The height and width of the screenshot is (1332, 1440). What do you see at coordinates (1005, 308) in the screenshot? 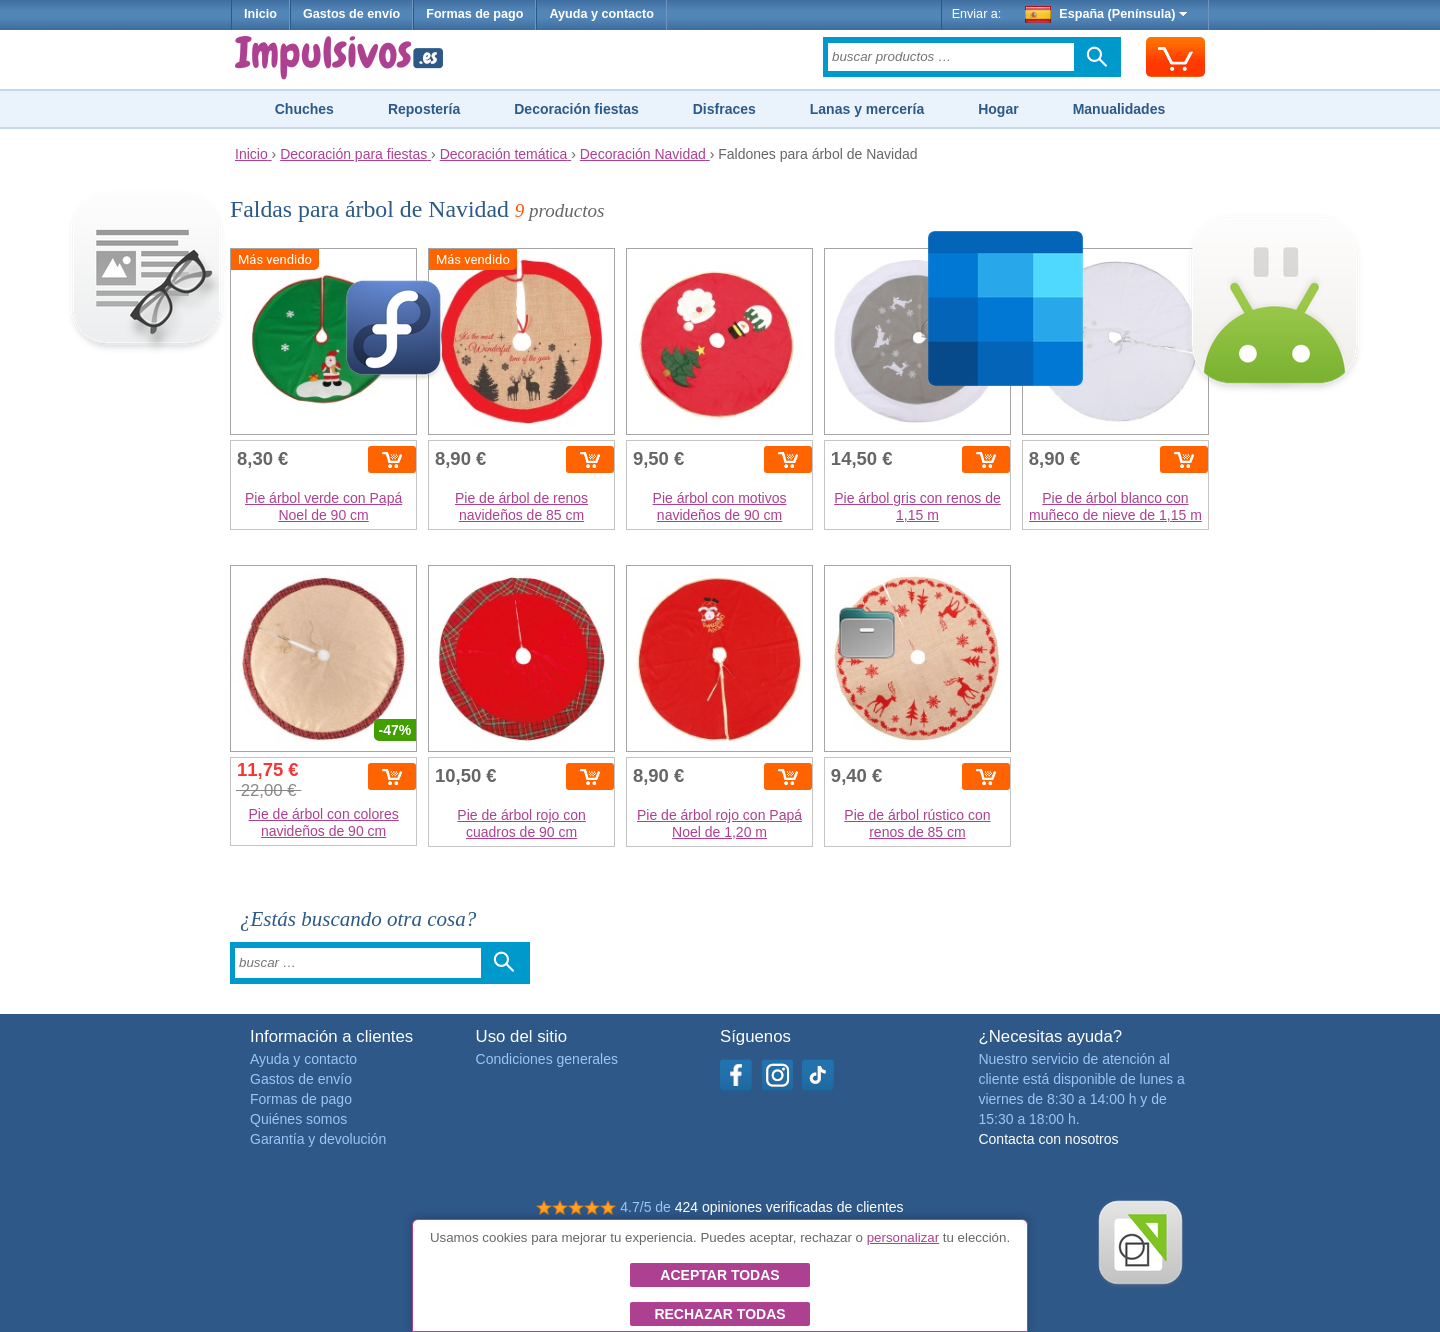
I see `open the calendar app` at bounding box center [1005, 308].